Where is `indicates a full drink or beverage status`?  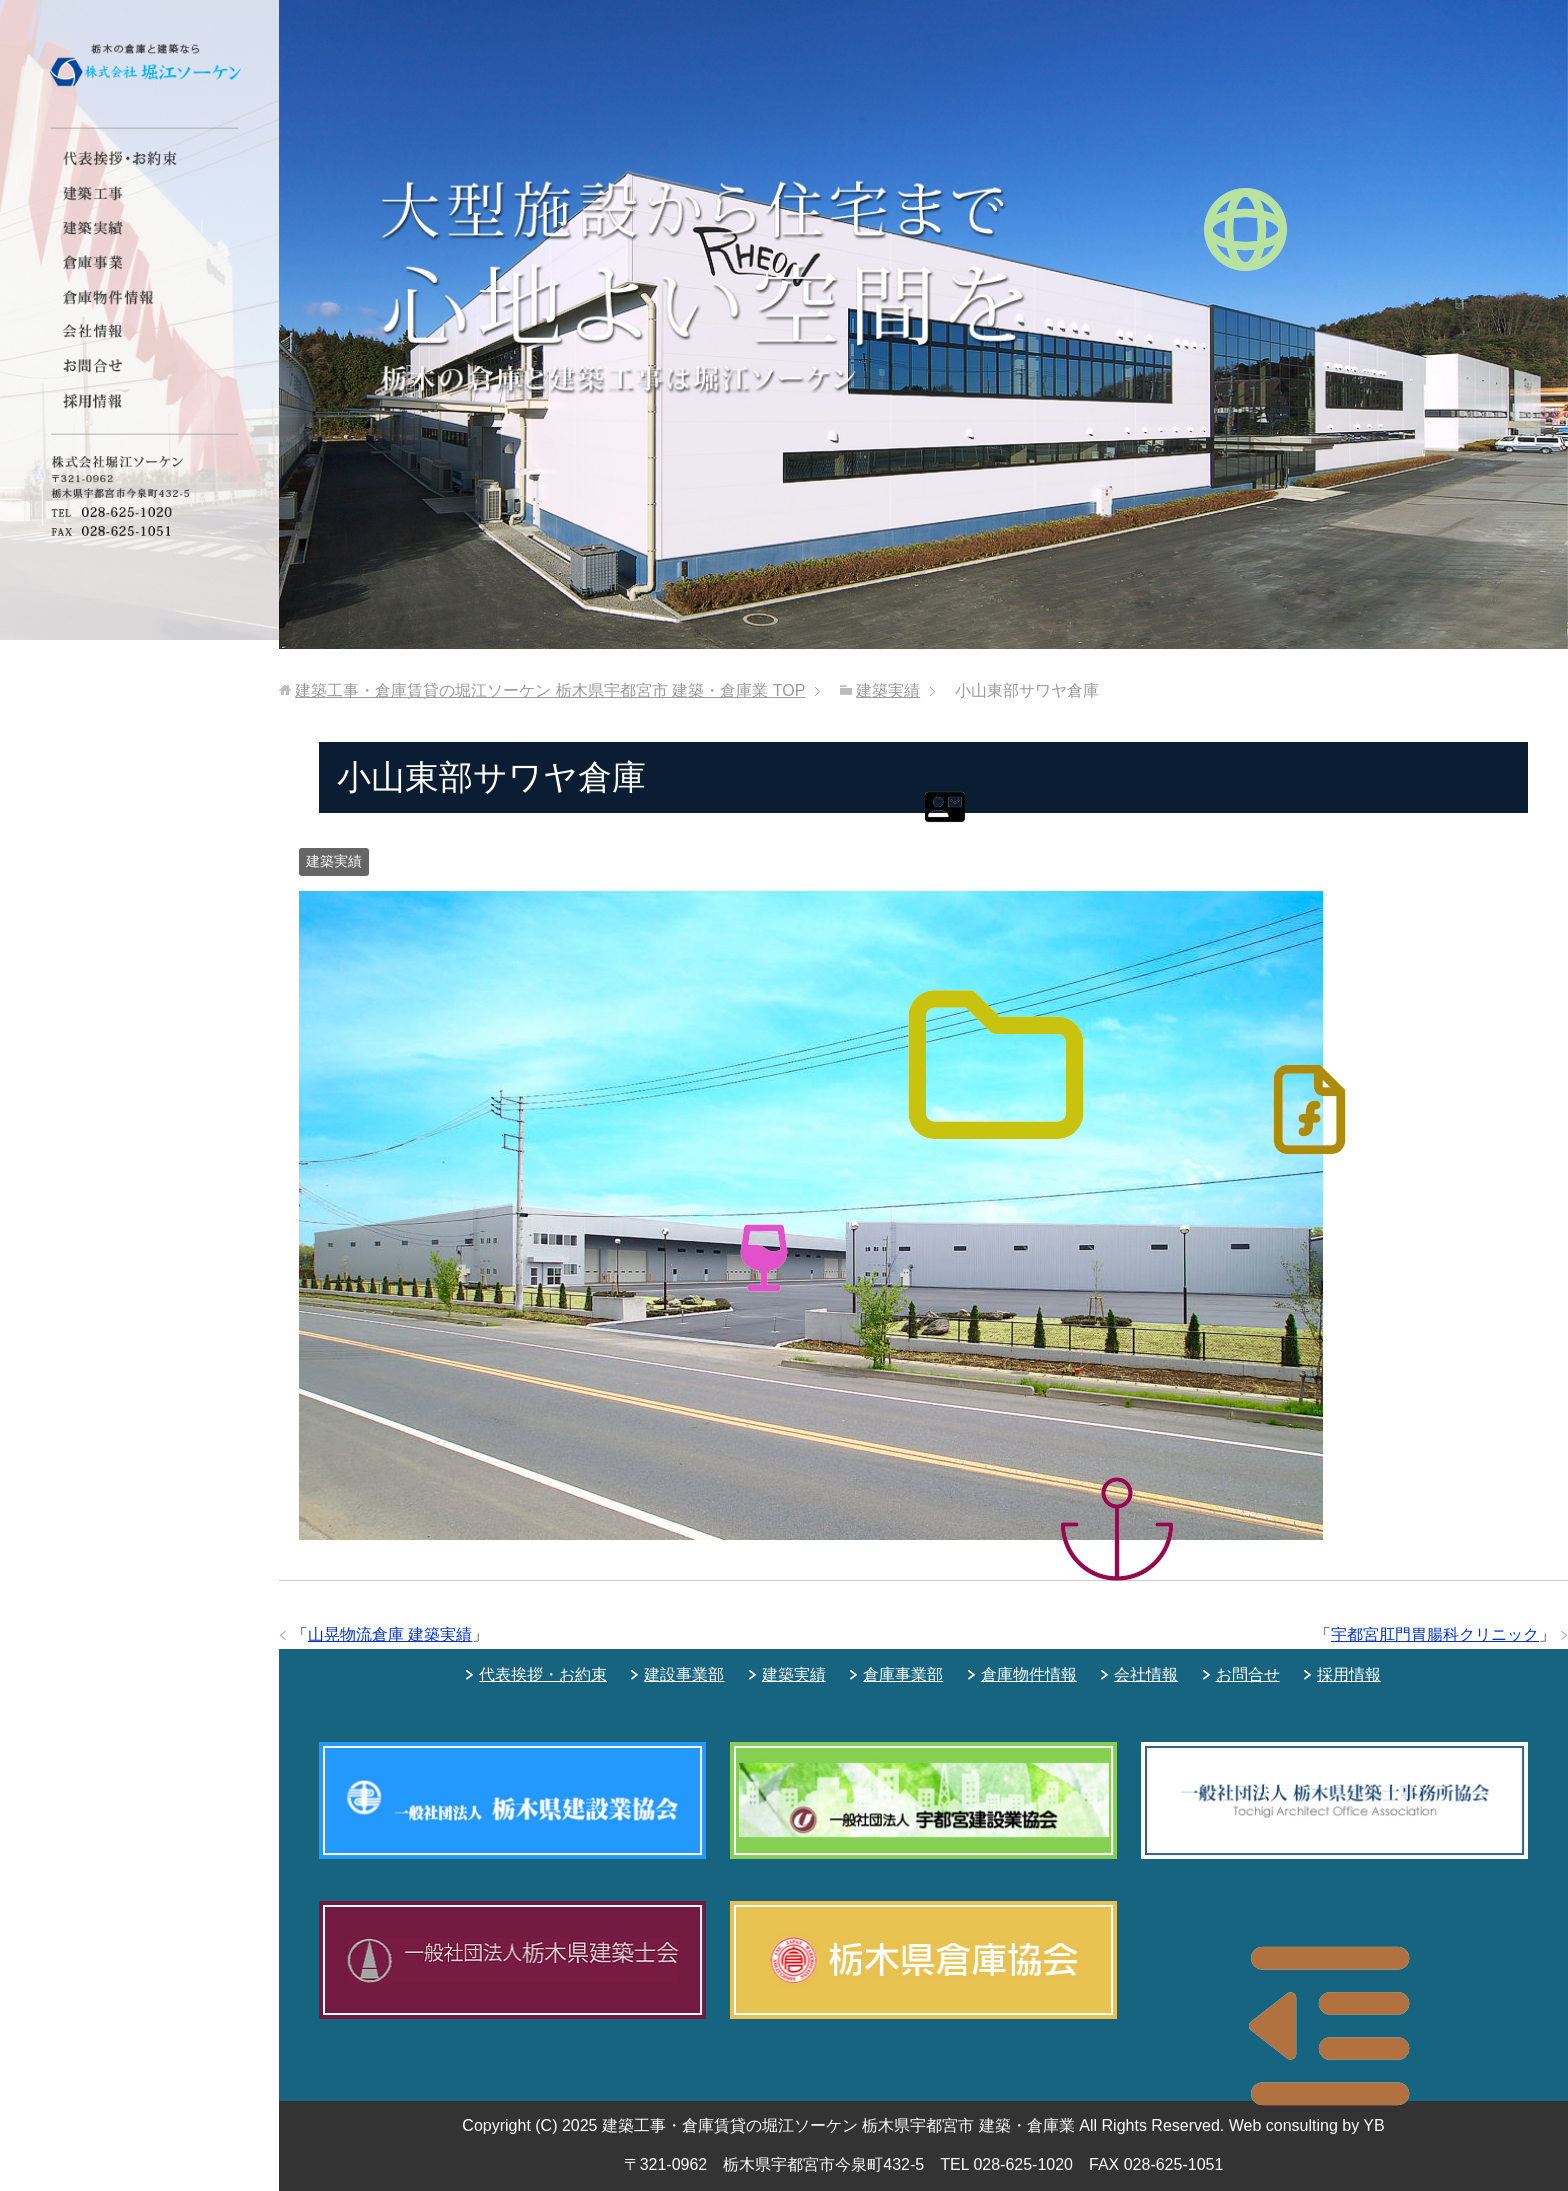
indicates a full drink or beverage status is located at coordinates (764, 1258).